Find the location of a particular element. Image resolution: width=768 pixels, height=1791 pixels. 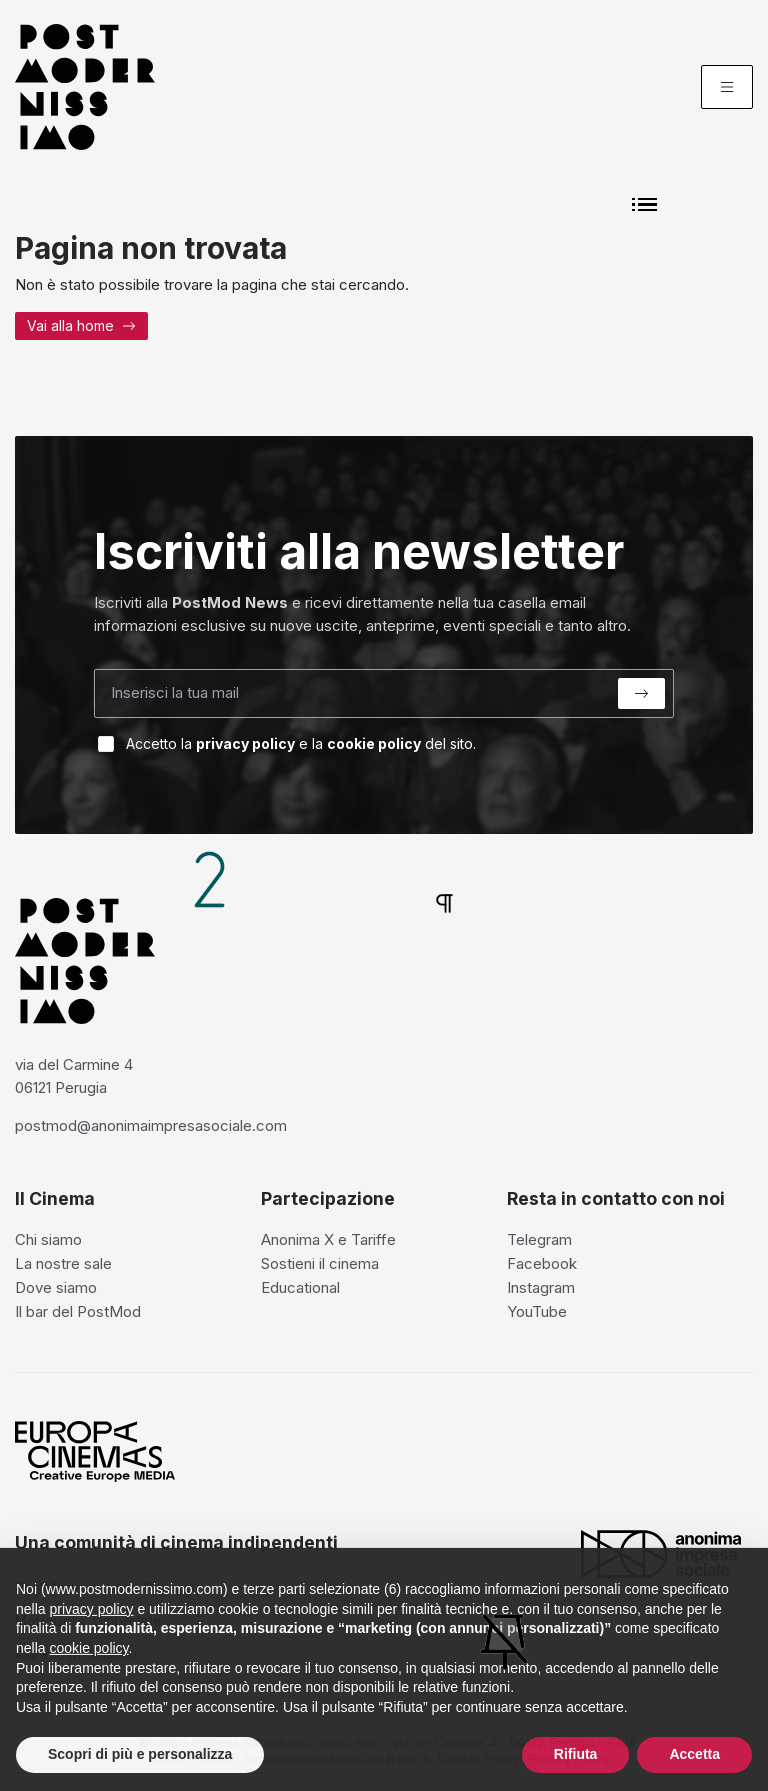

unpin this item is located at coordinates (505, 1639).